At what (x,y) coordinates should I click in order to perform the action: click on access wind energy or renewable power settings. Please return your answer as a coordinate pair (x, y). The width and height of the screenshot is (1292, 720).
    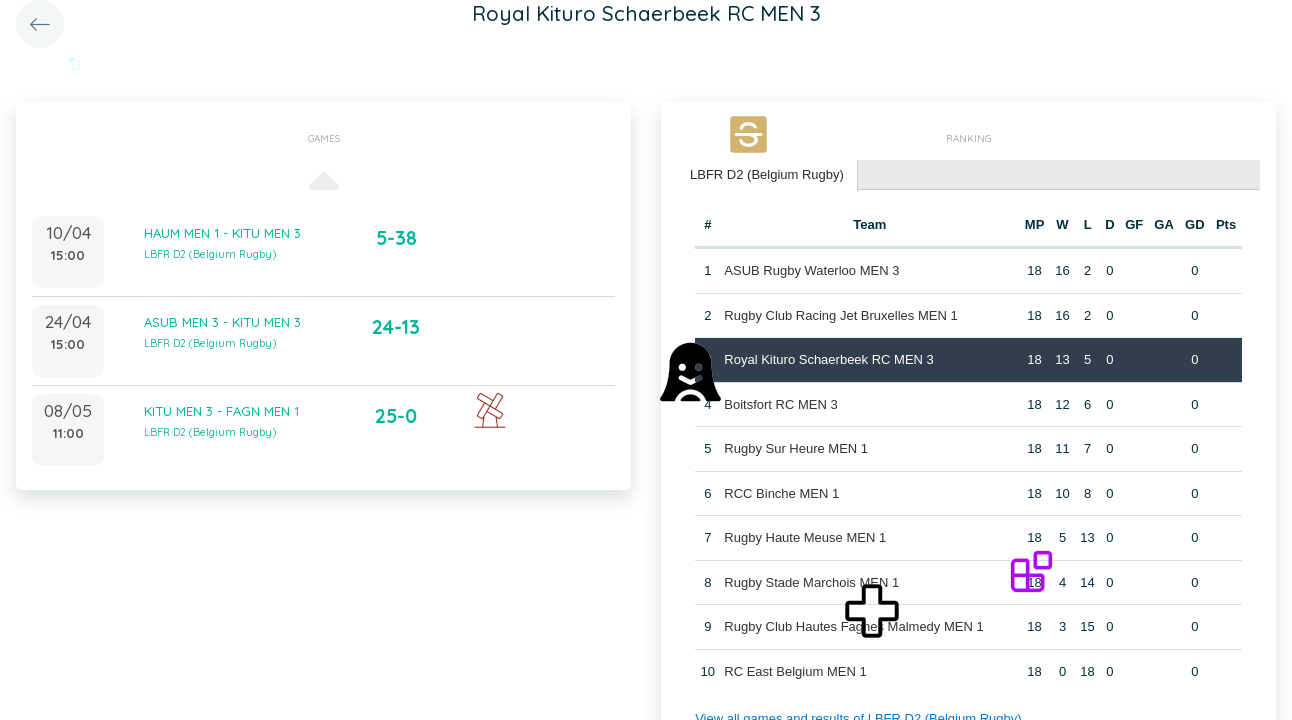
    Looking at the image, I should click on (490, 411).